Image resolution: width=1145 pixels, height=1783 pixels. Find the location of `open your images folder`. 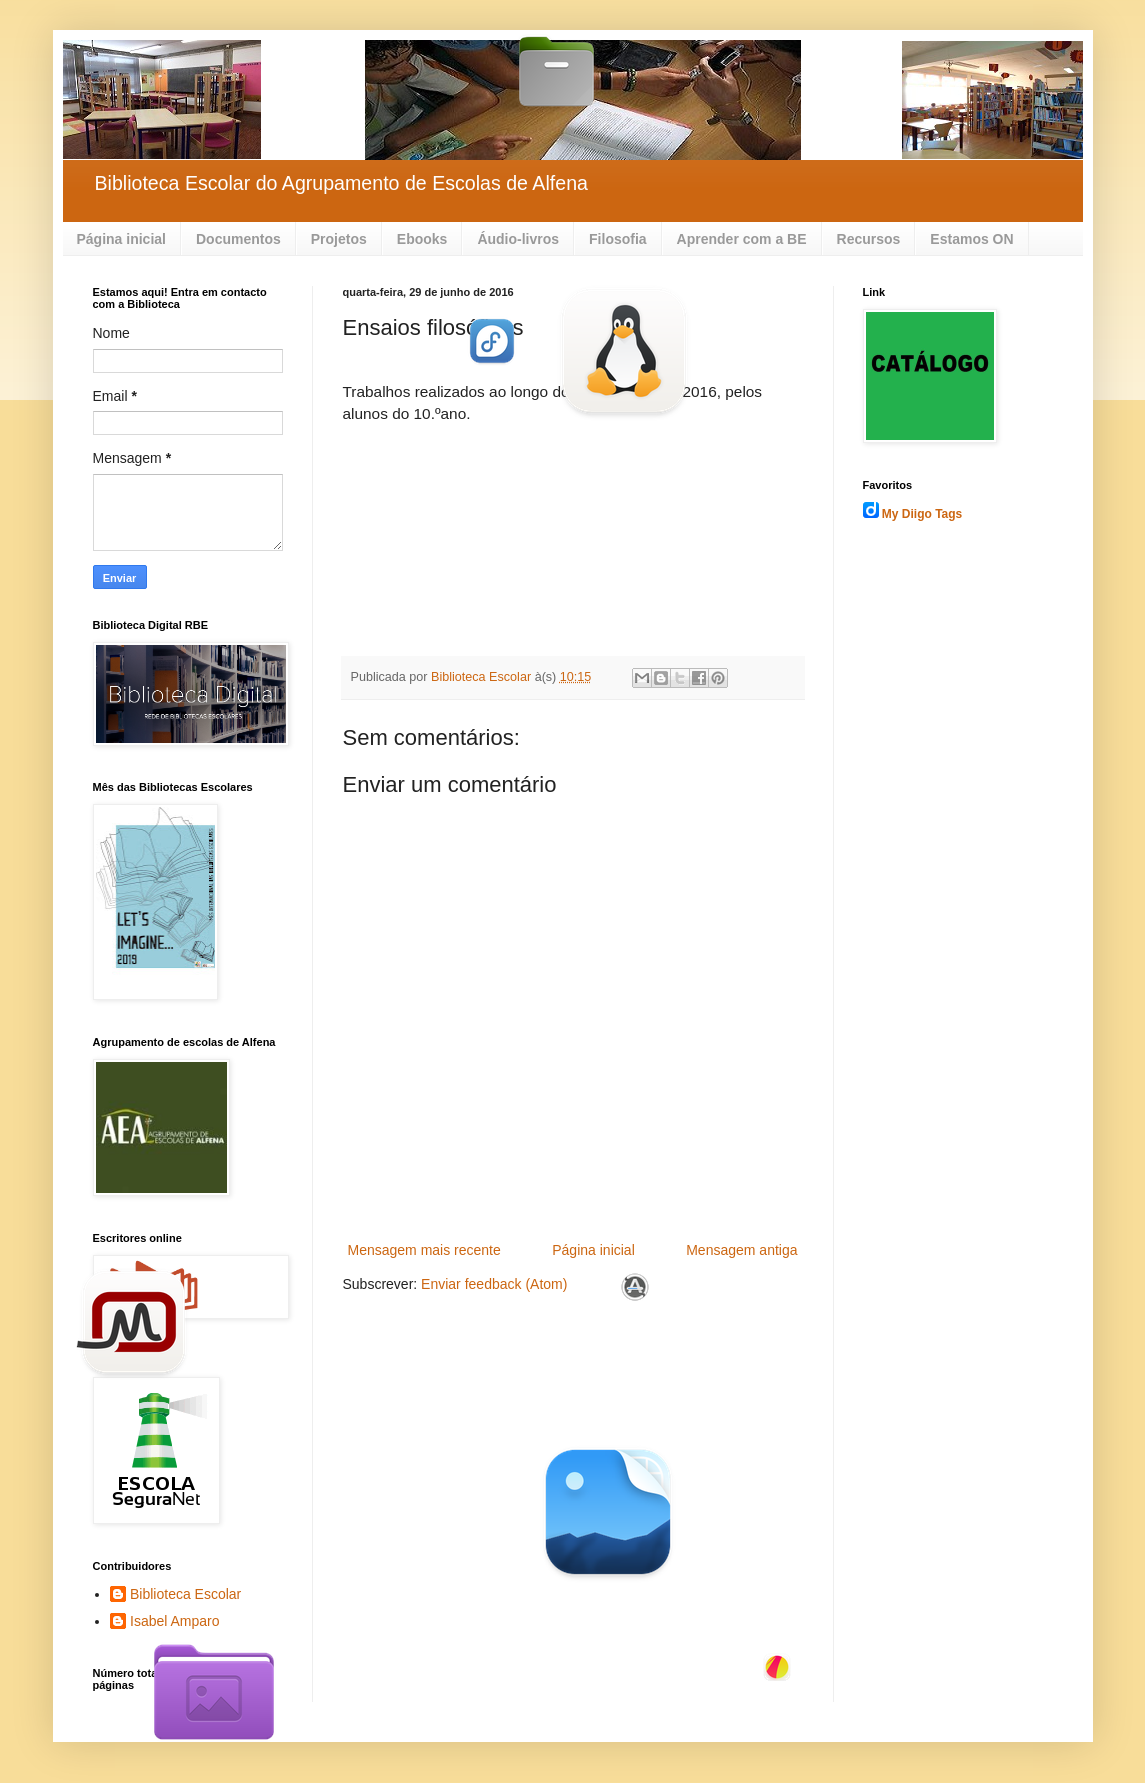

open your images folder is located at coordinates (214, 1692).